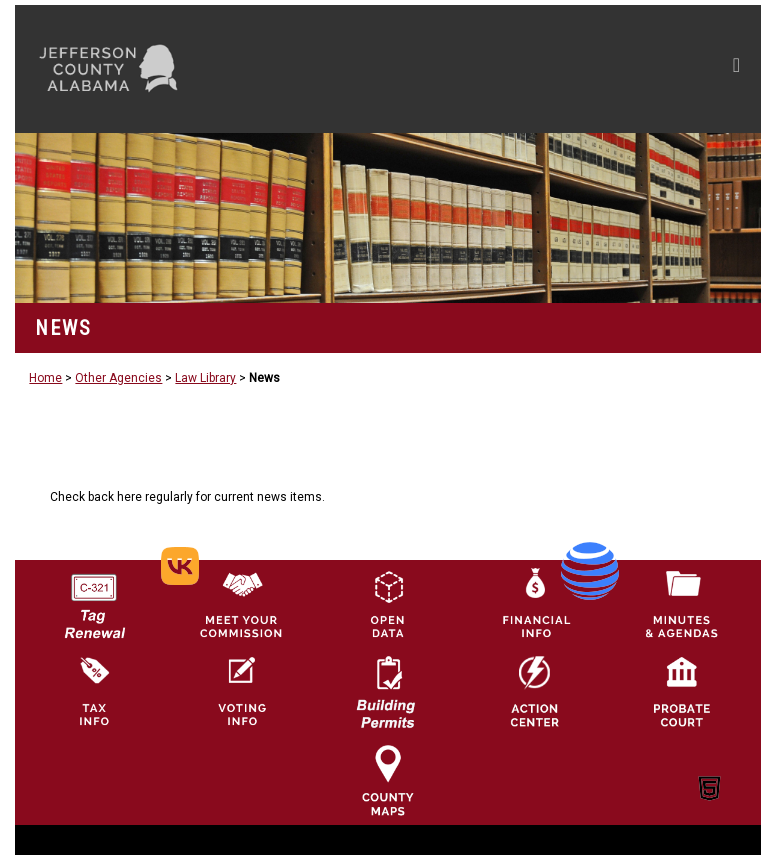  What do you see at coordinates (709, 788) in the screenshot?
I see `indicates HTML5 technology or web development` at bounding box center [709, 788].